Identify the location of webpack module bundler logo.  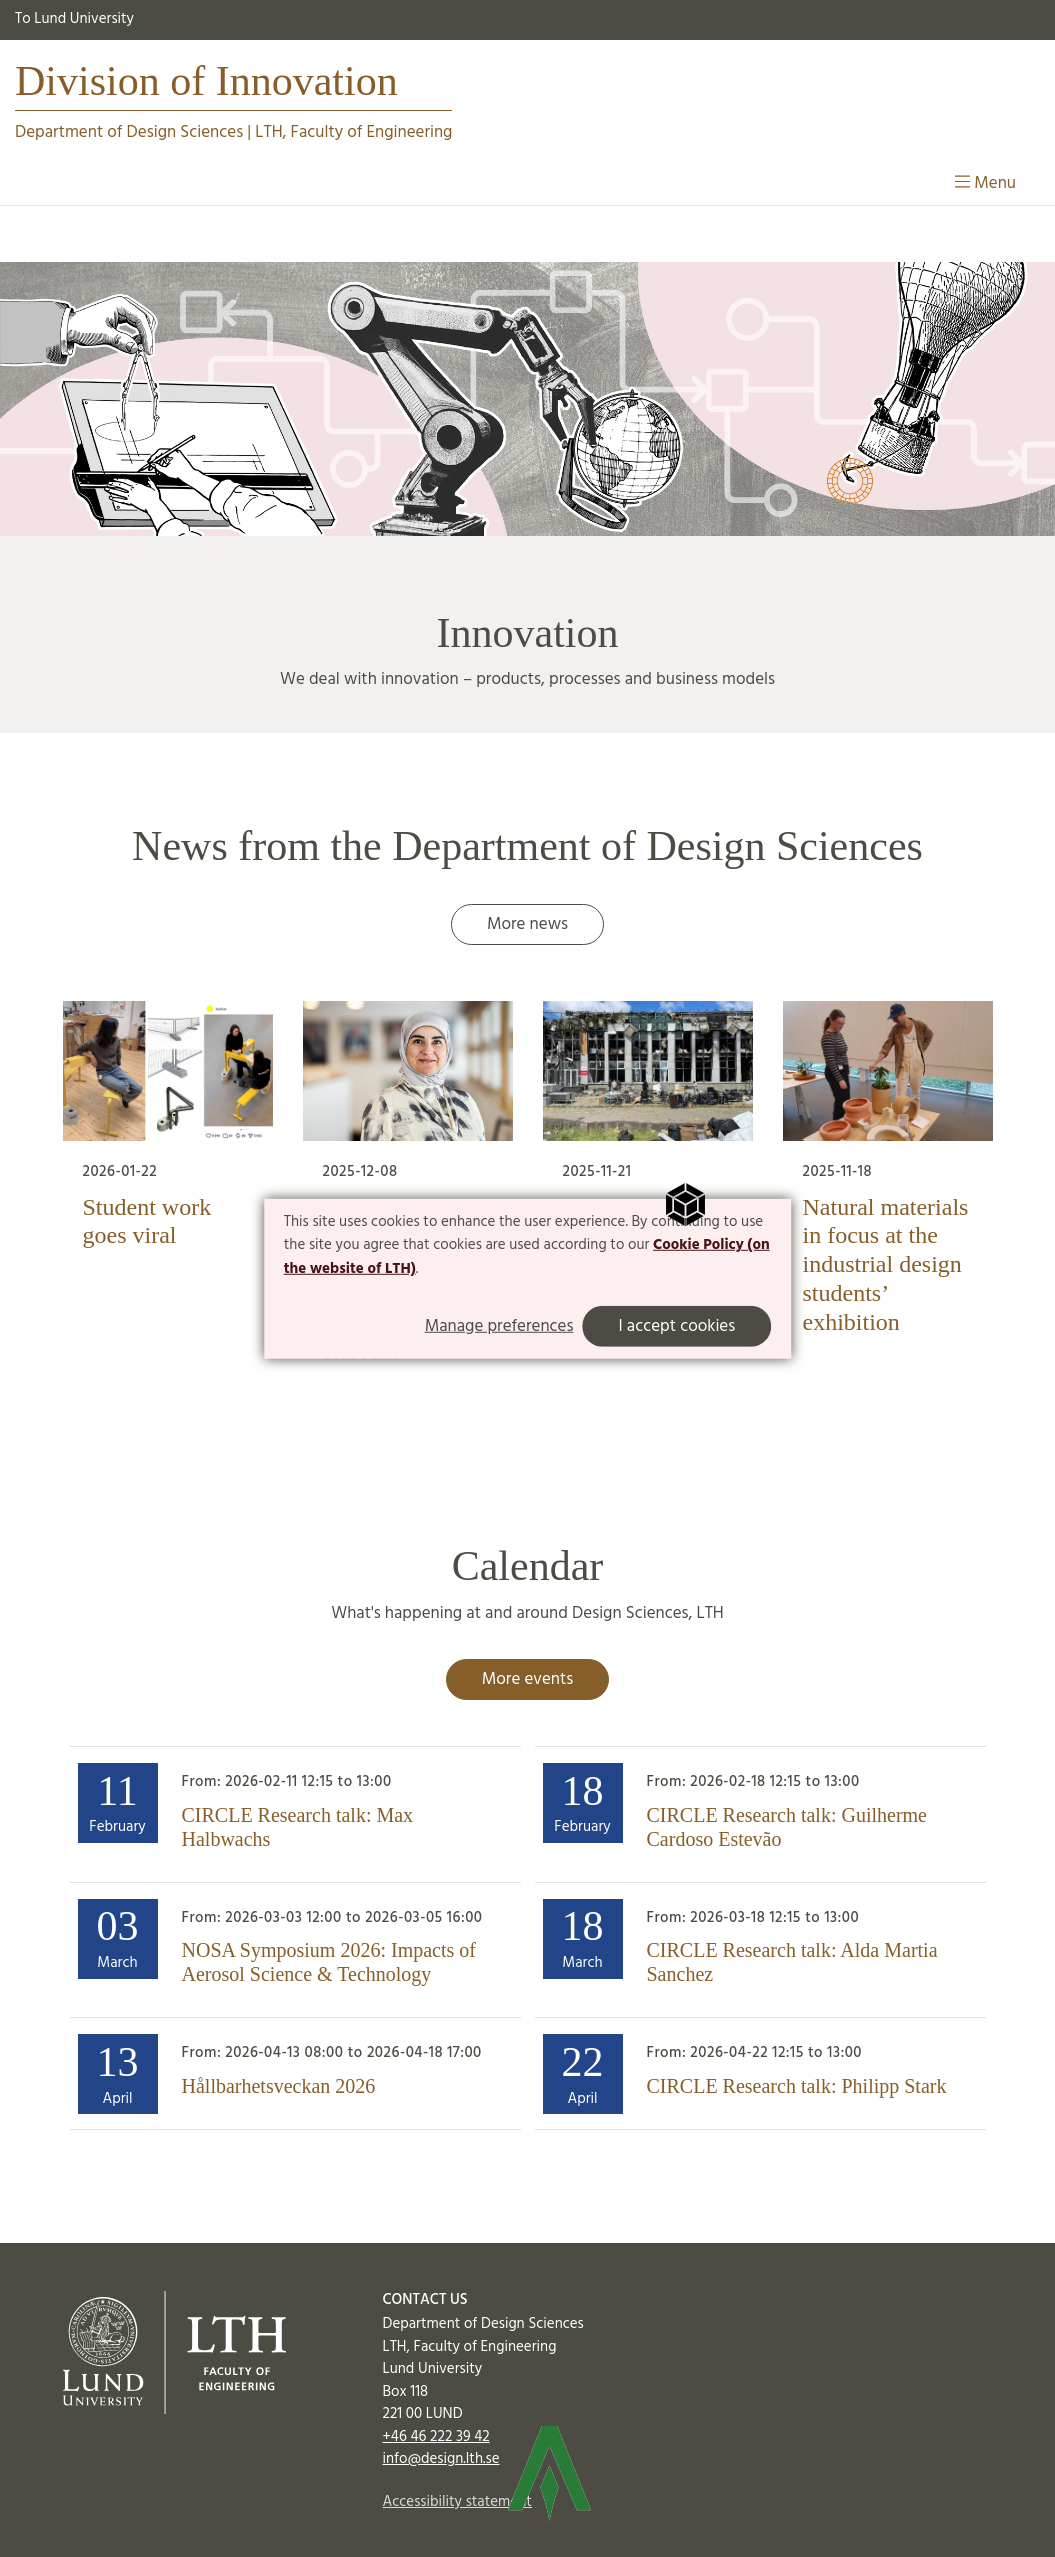
(685, 1204).